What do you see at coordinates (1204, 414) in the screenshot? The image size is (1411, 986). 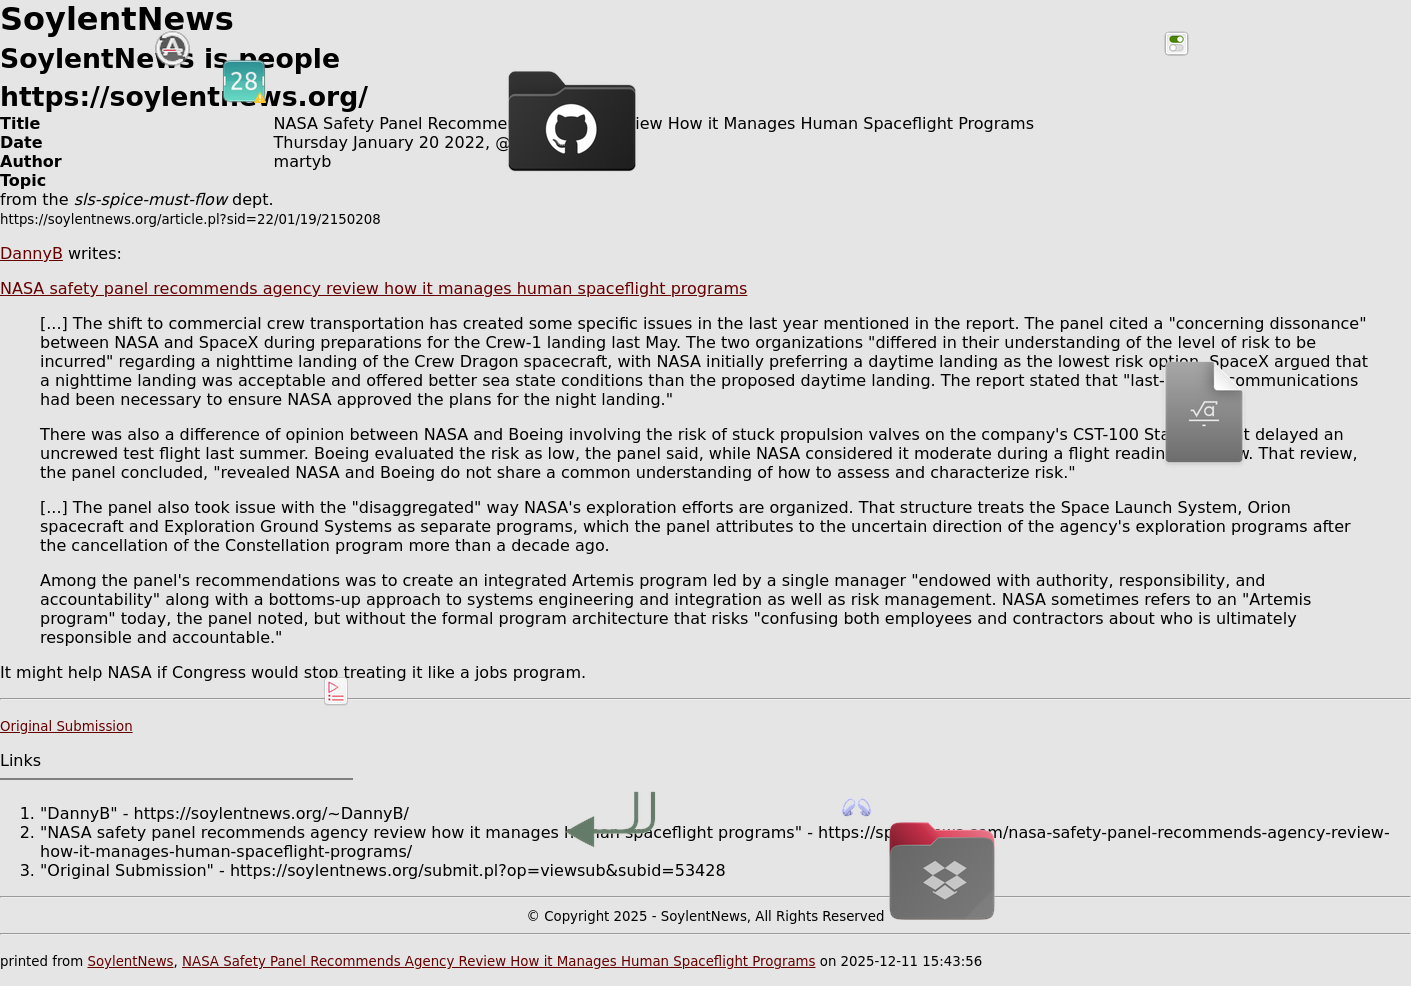 I see `open an opendocument formula file` at bounding box center [1204, 414].